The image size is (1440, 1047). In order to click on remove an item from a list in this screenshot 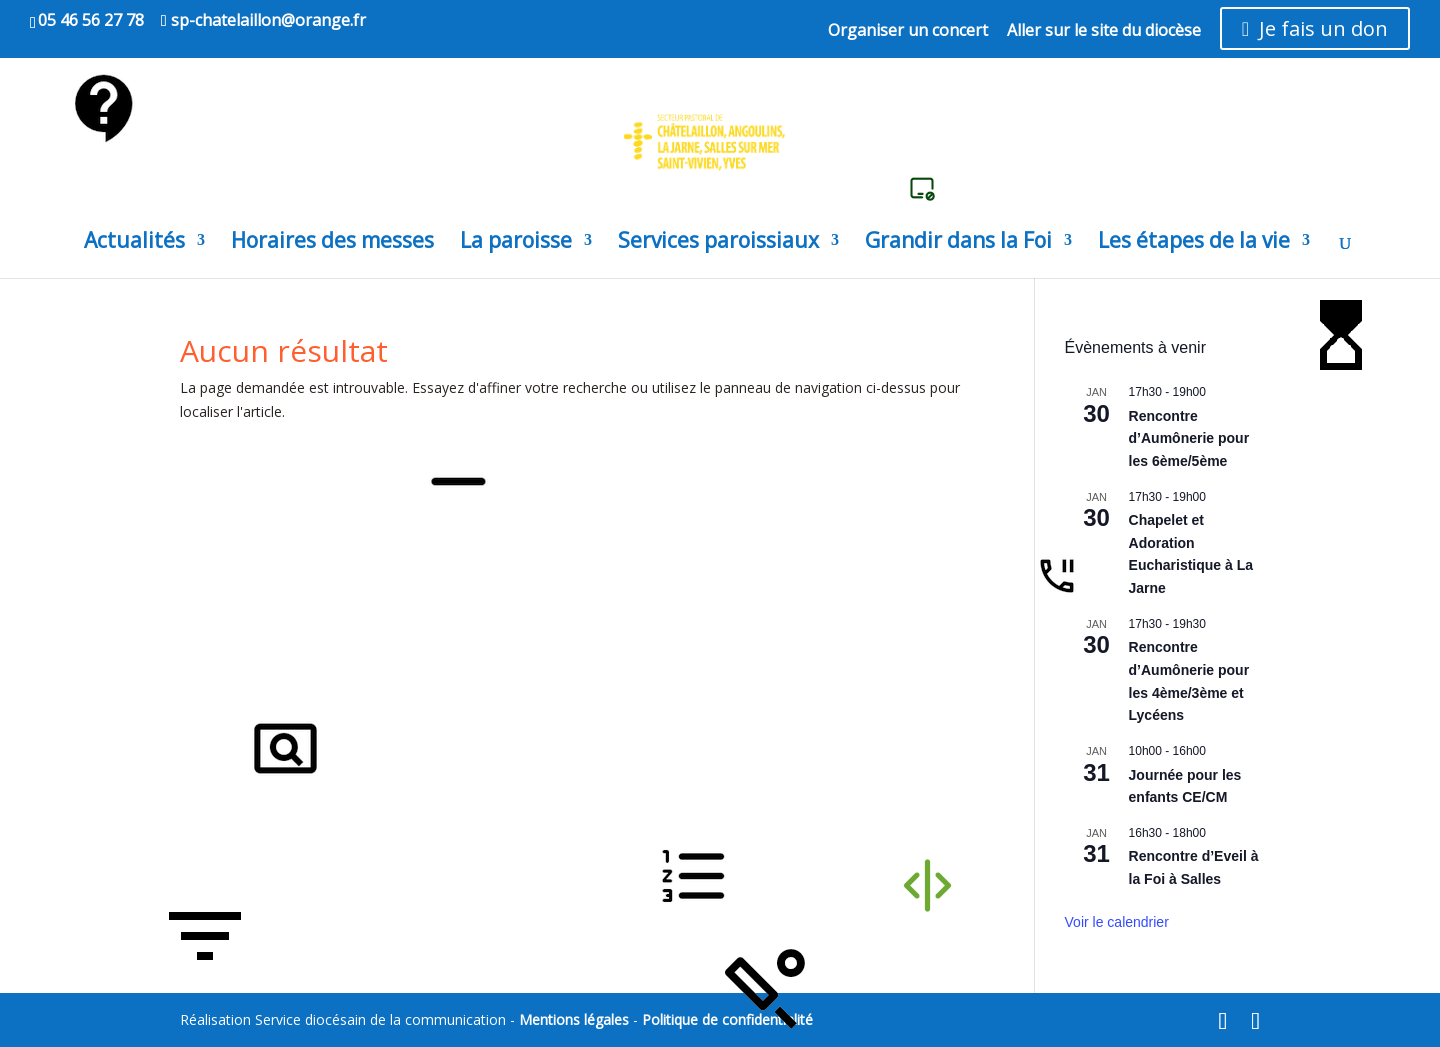, I will do `click(458, 481)`.